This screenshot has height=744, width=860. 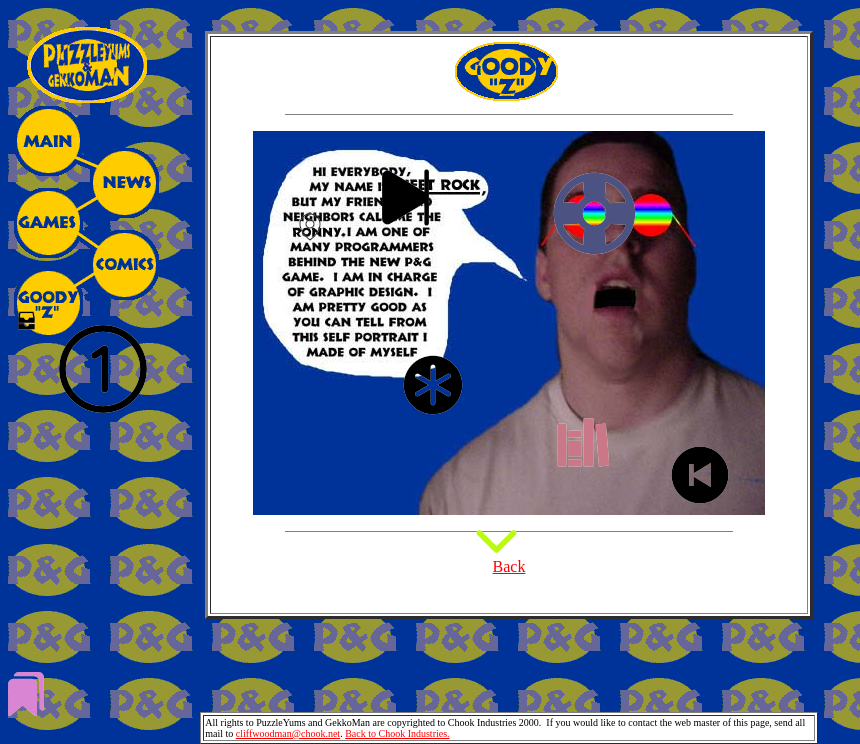 I want to click on access help or support center, so click(x=594, y=213).